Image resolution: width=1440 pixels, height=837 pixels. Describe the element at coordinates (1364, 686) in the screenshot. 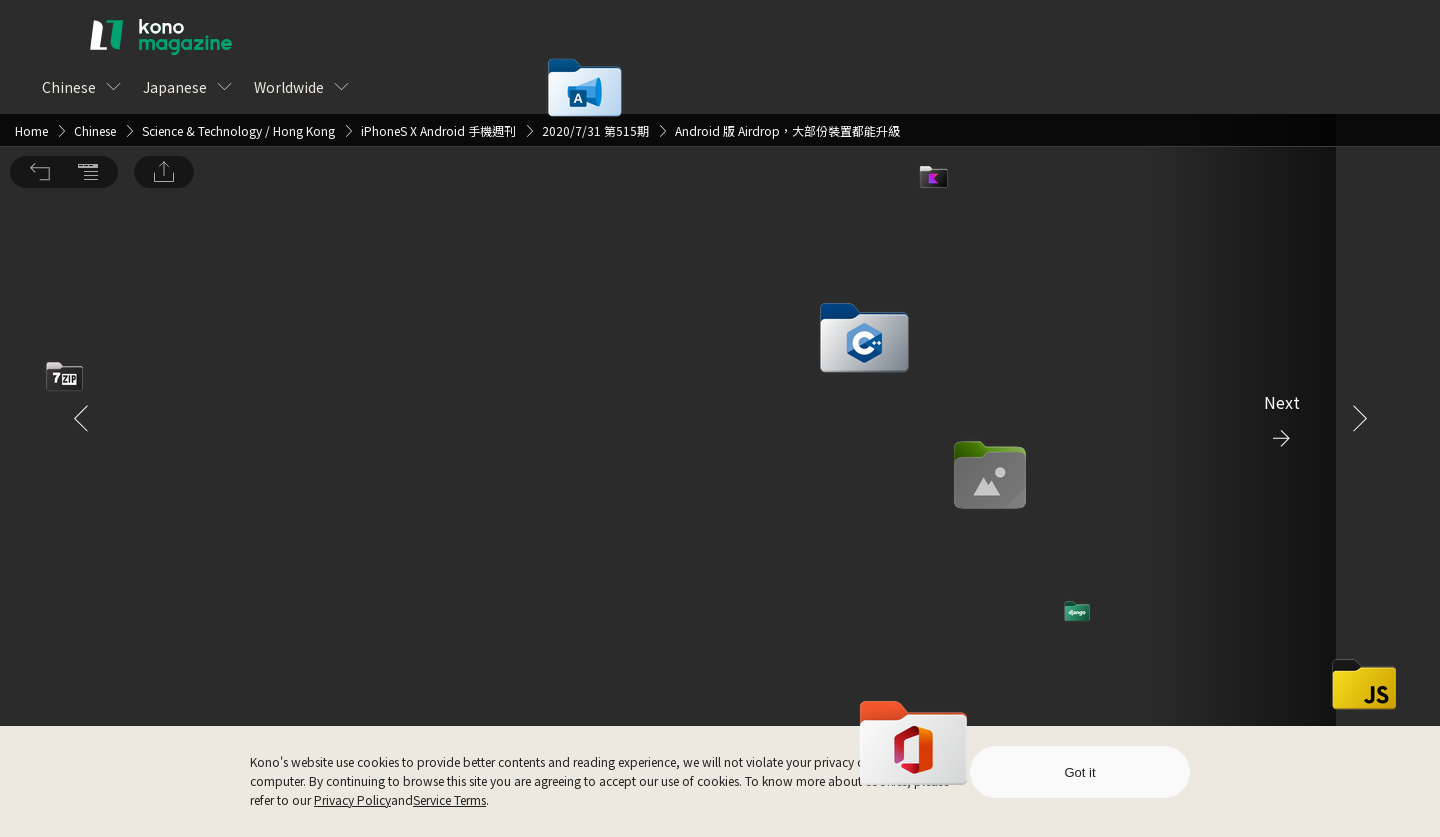

I see `open folder containing javascript files` at that location.